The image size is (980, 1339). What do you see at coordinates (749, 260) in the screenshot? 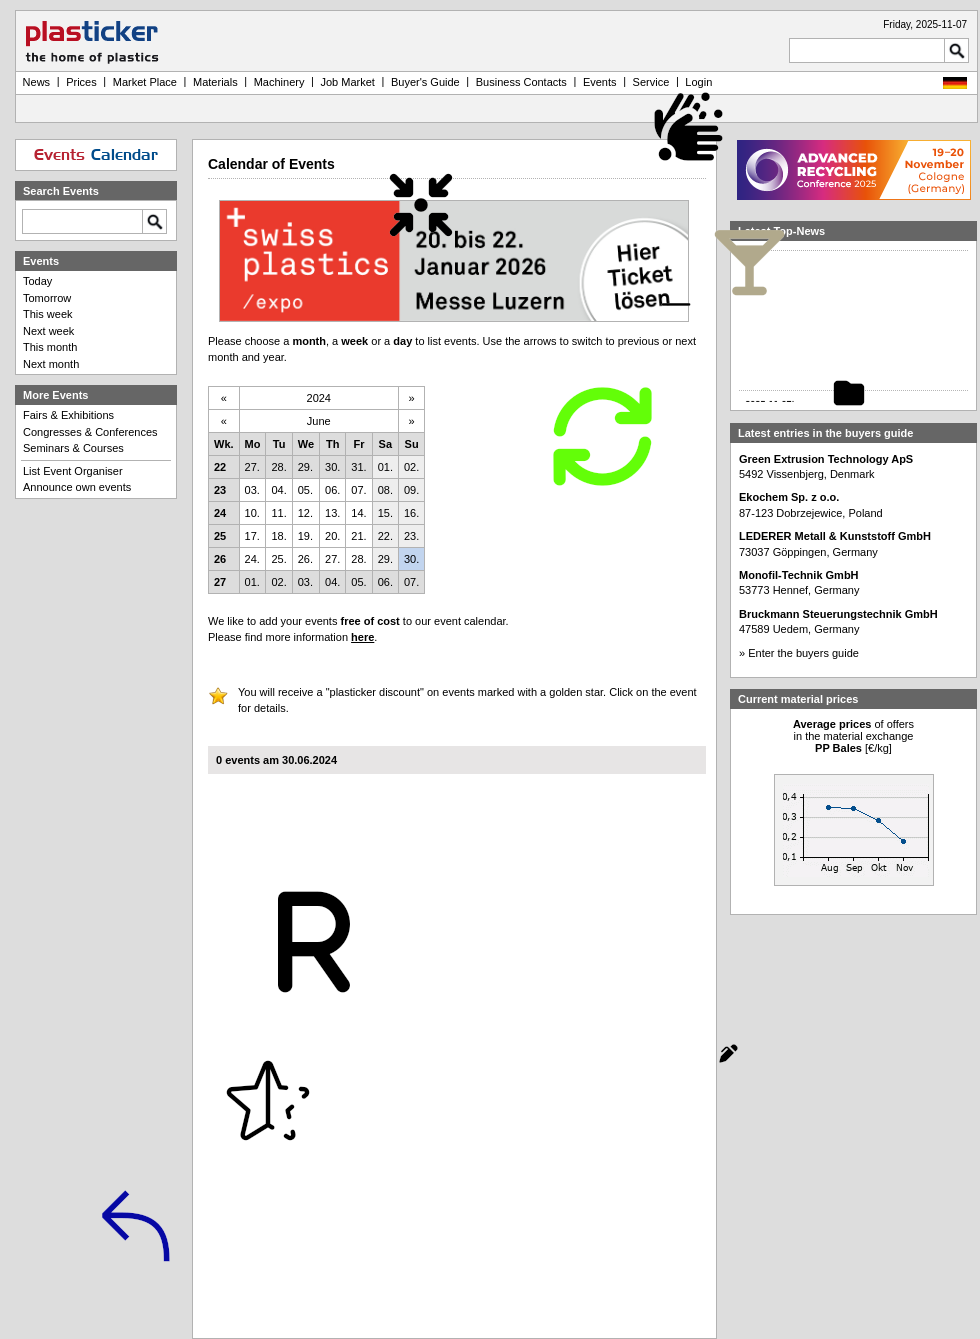
I see `view bar or cocktail menu` at bounding box center [749, 260].